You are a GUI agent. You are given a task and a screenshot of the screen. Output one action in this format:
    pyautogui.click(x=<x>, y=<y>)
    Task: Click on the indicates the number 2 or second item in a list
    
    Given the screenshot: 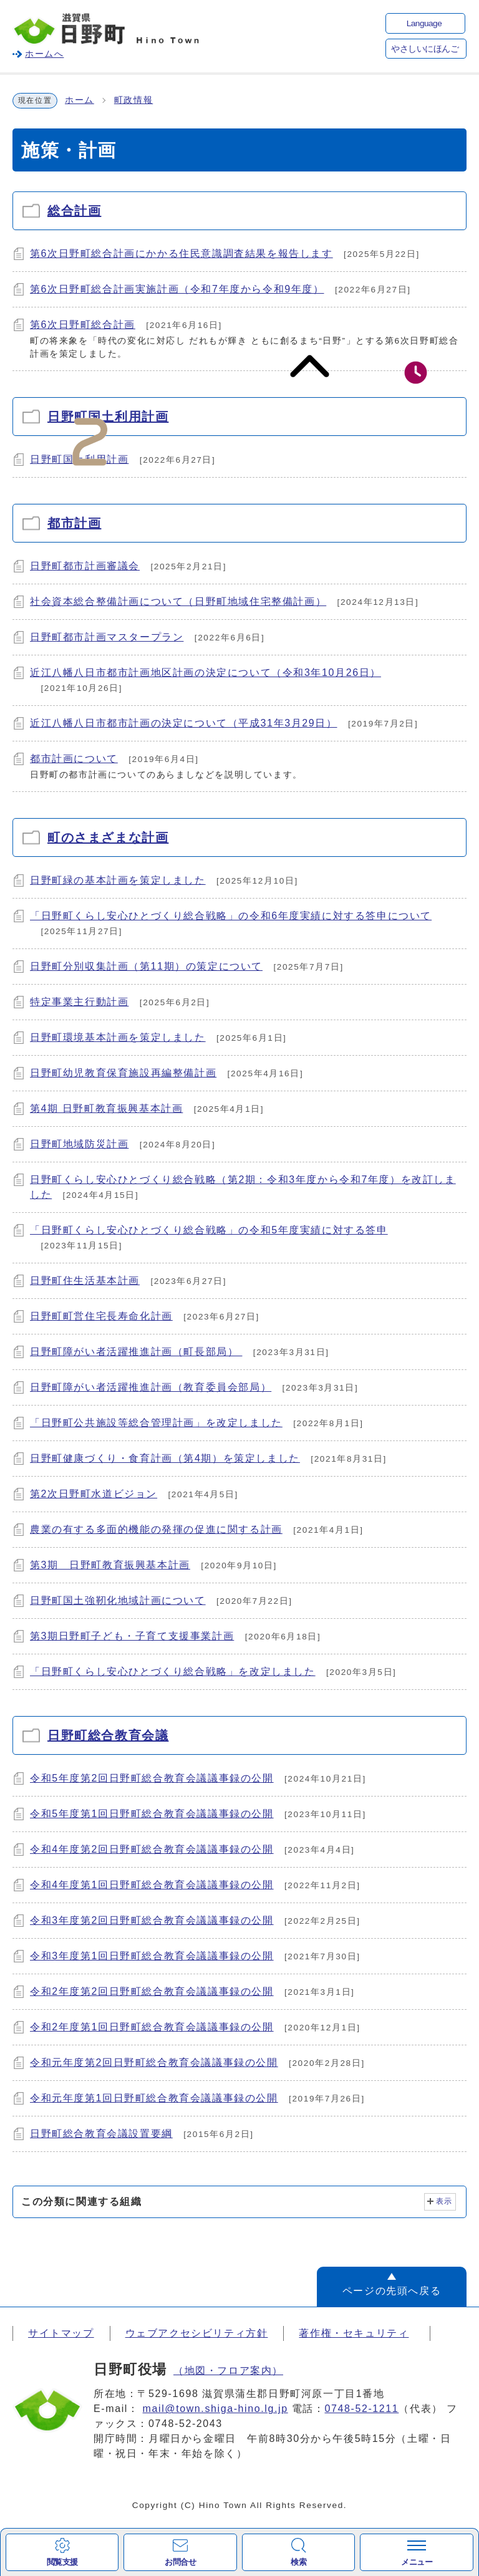 What is the action you would take?
    pyautogui.click(x=89, y=441)
    